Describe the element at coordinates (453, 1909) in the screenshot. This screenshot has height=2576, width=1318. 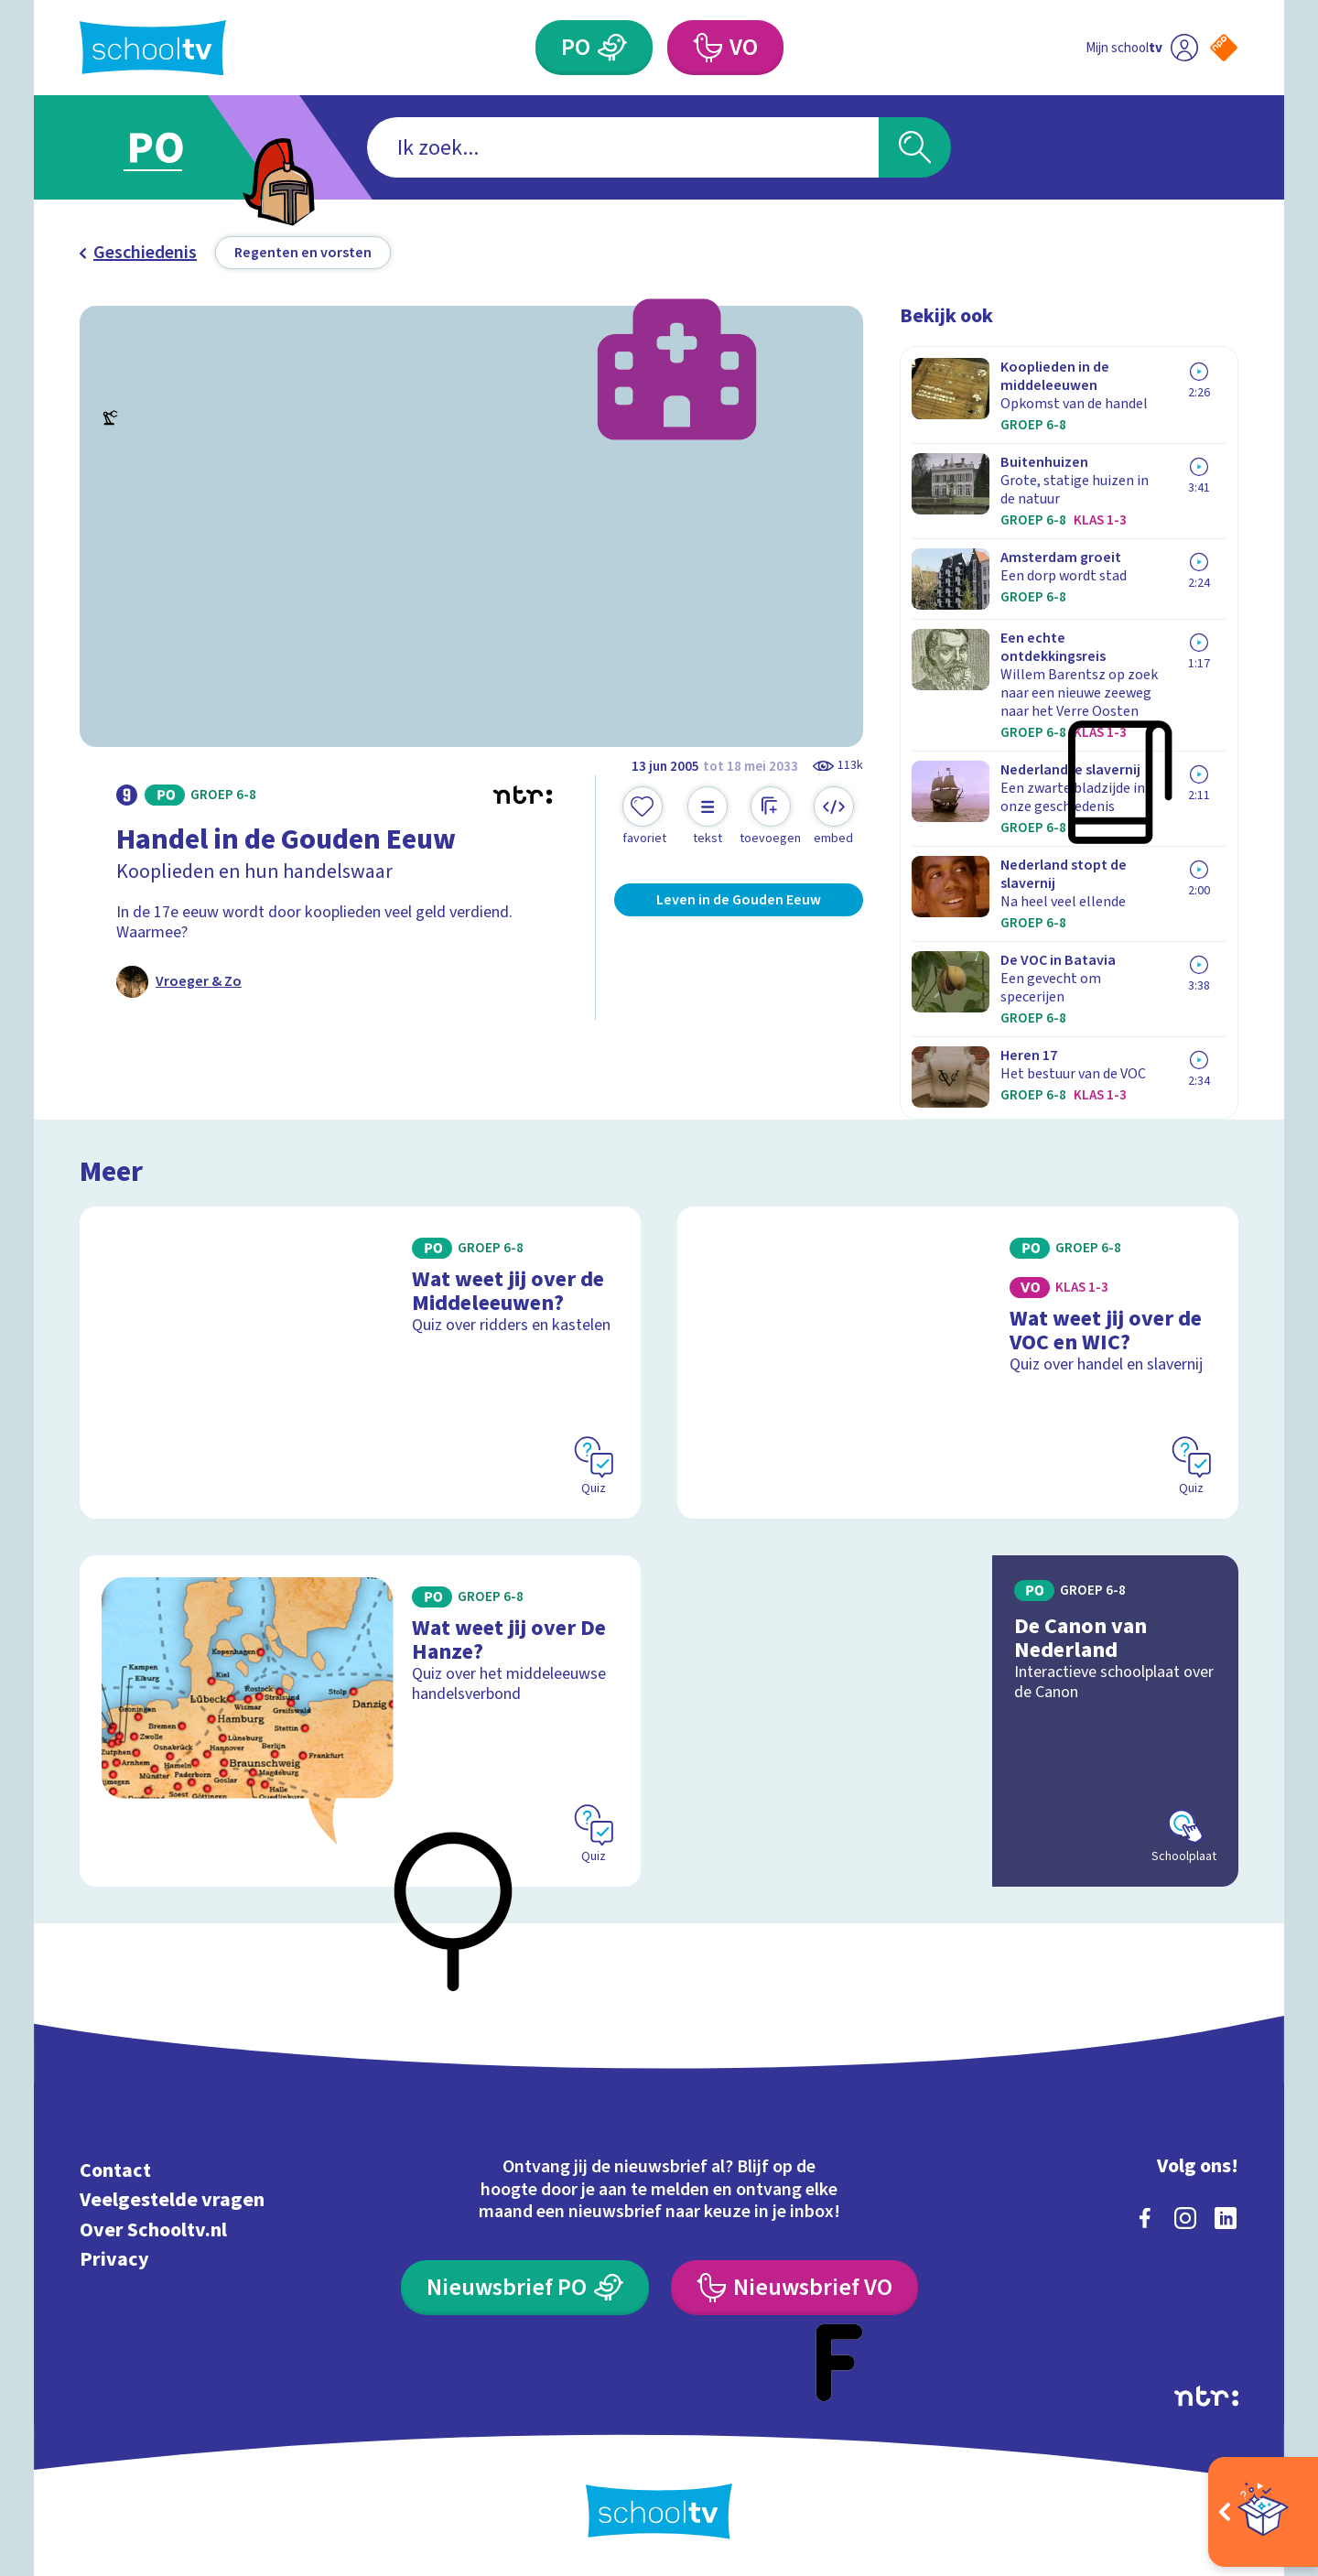
I see `select neuter or non-binary gender option` at that location.